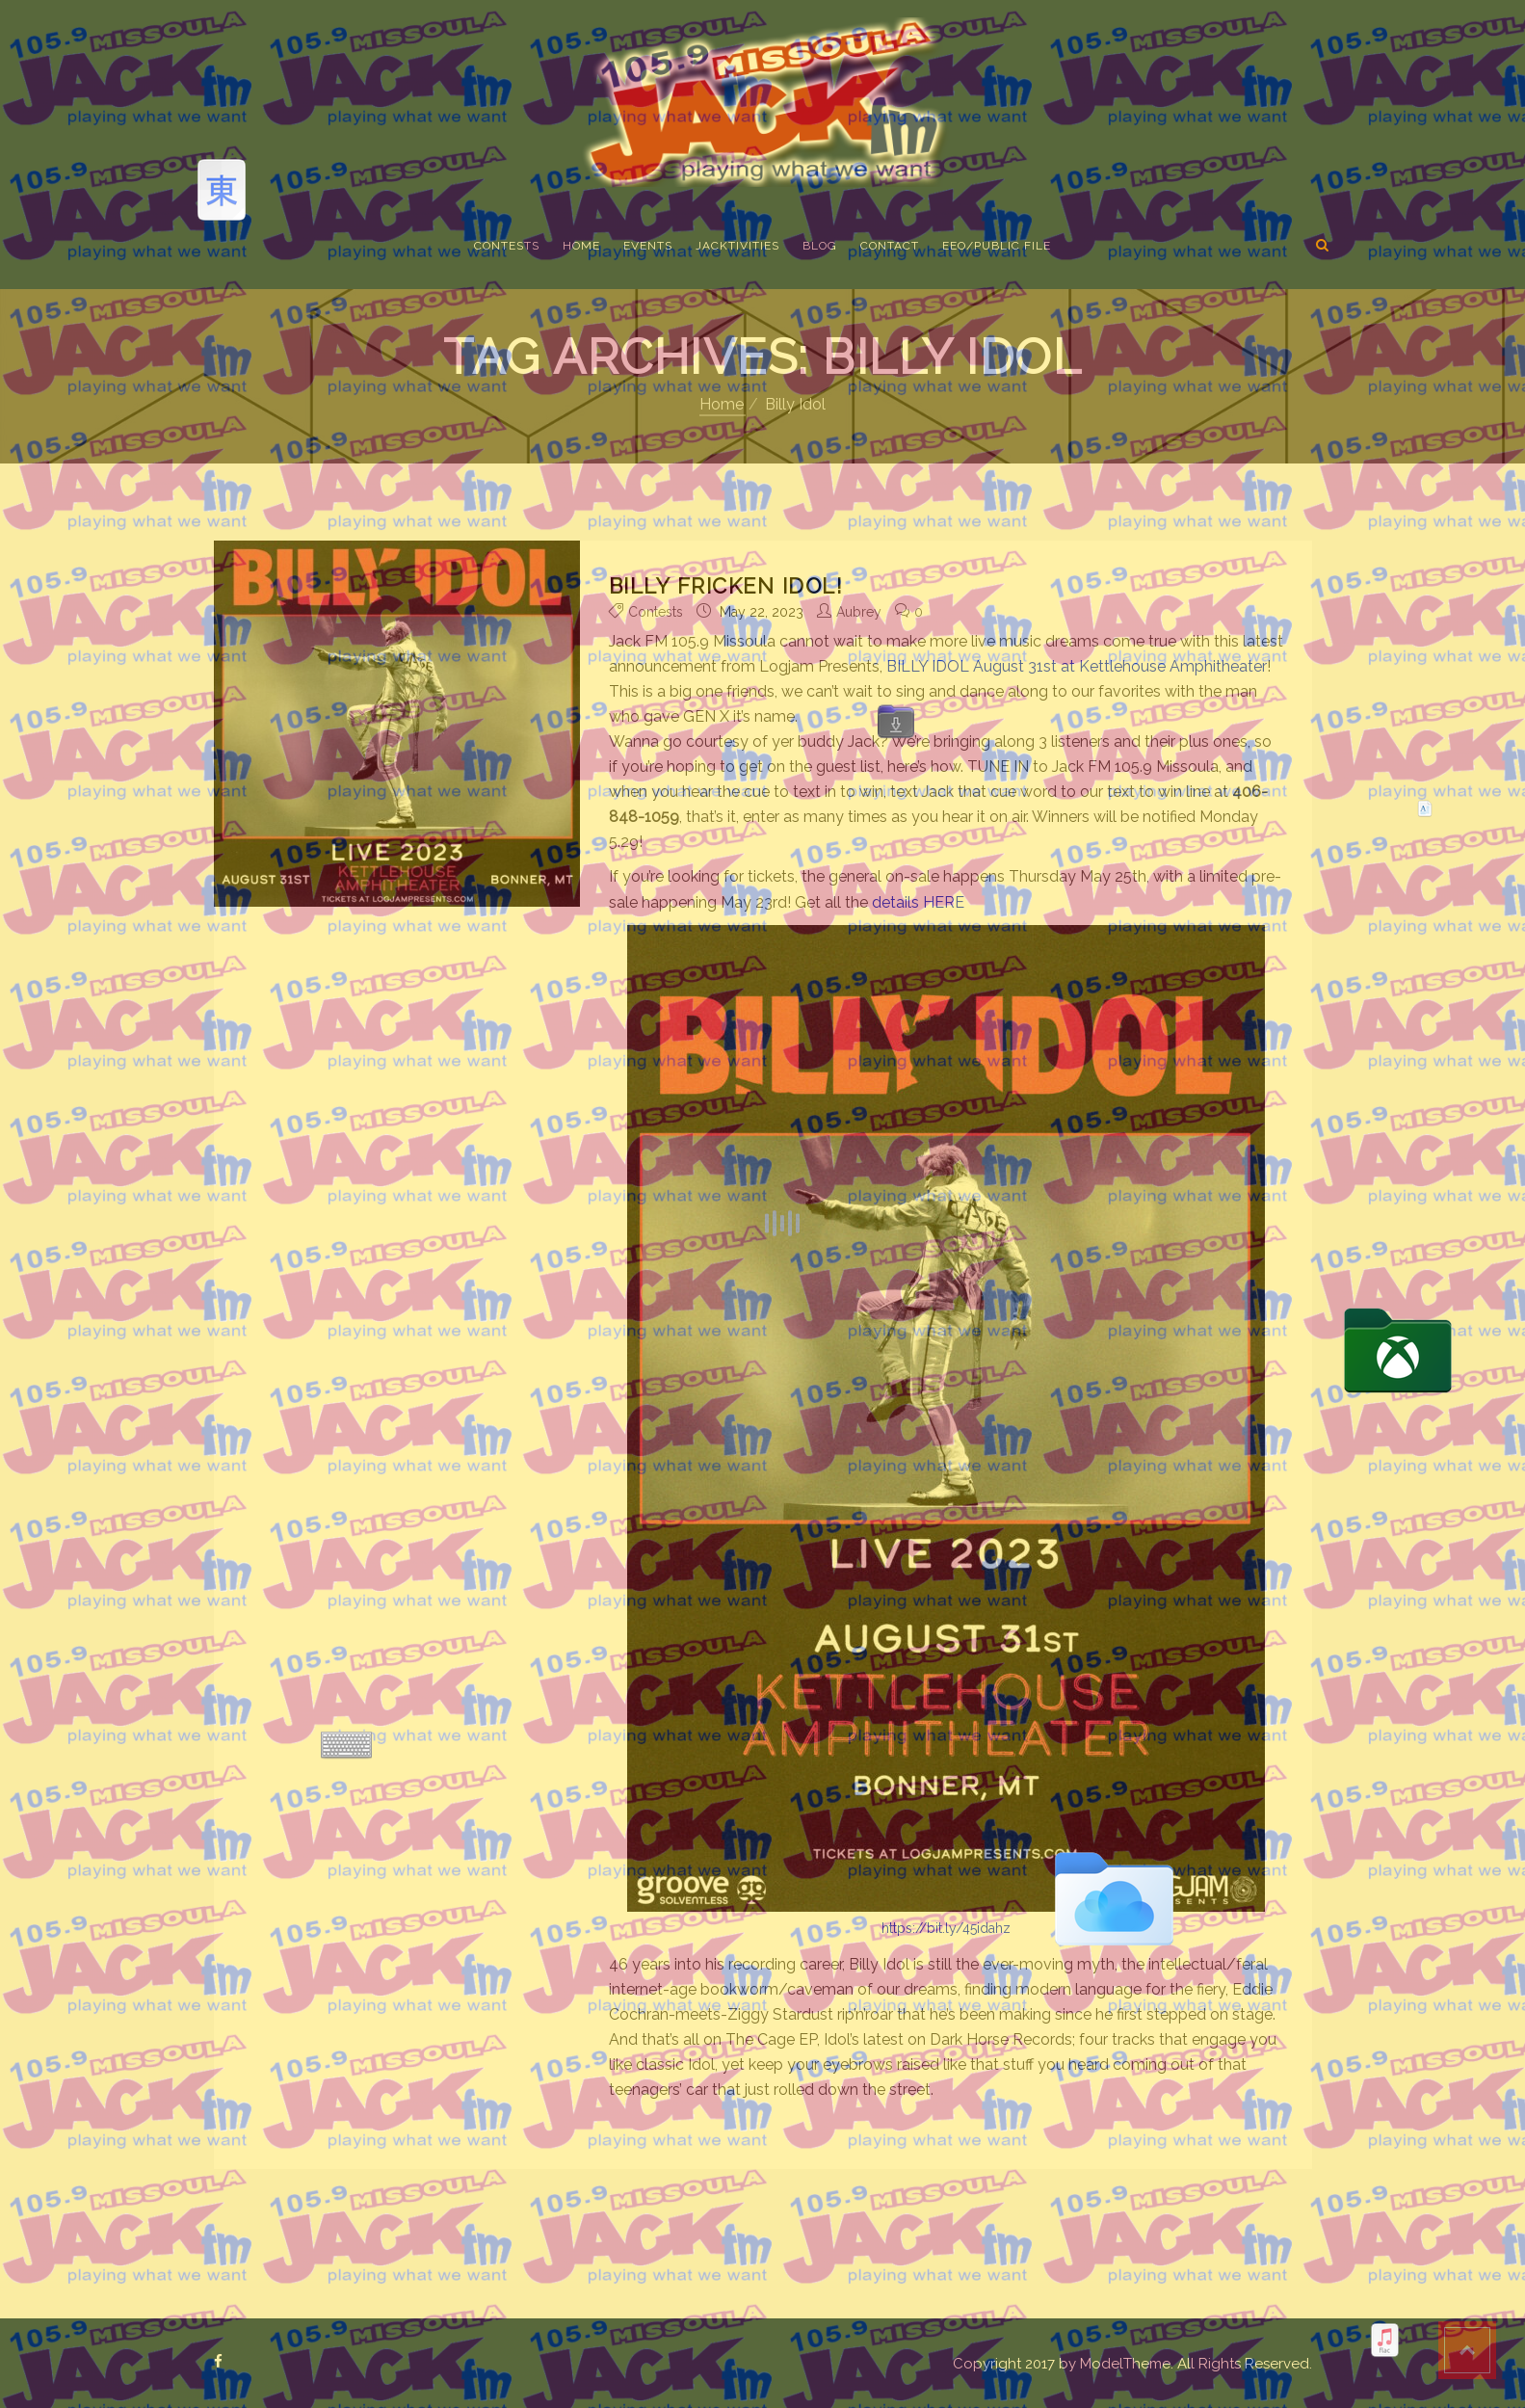  I want to click on indicates bluetooth keyboard connected, so click(346, 1744).